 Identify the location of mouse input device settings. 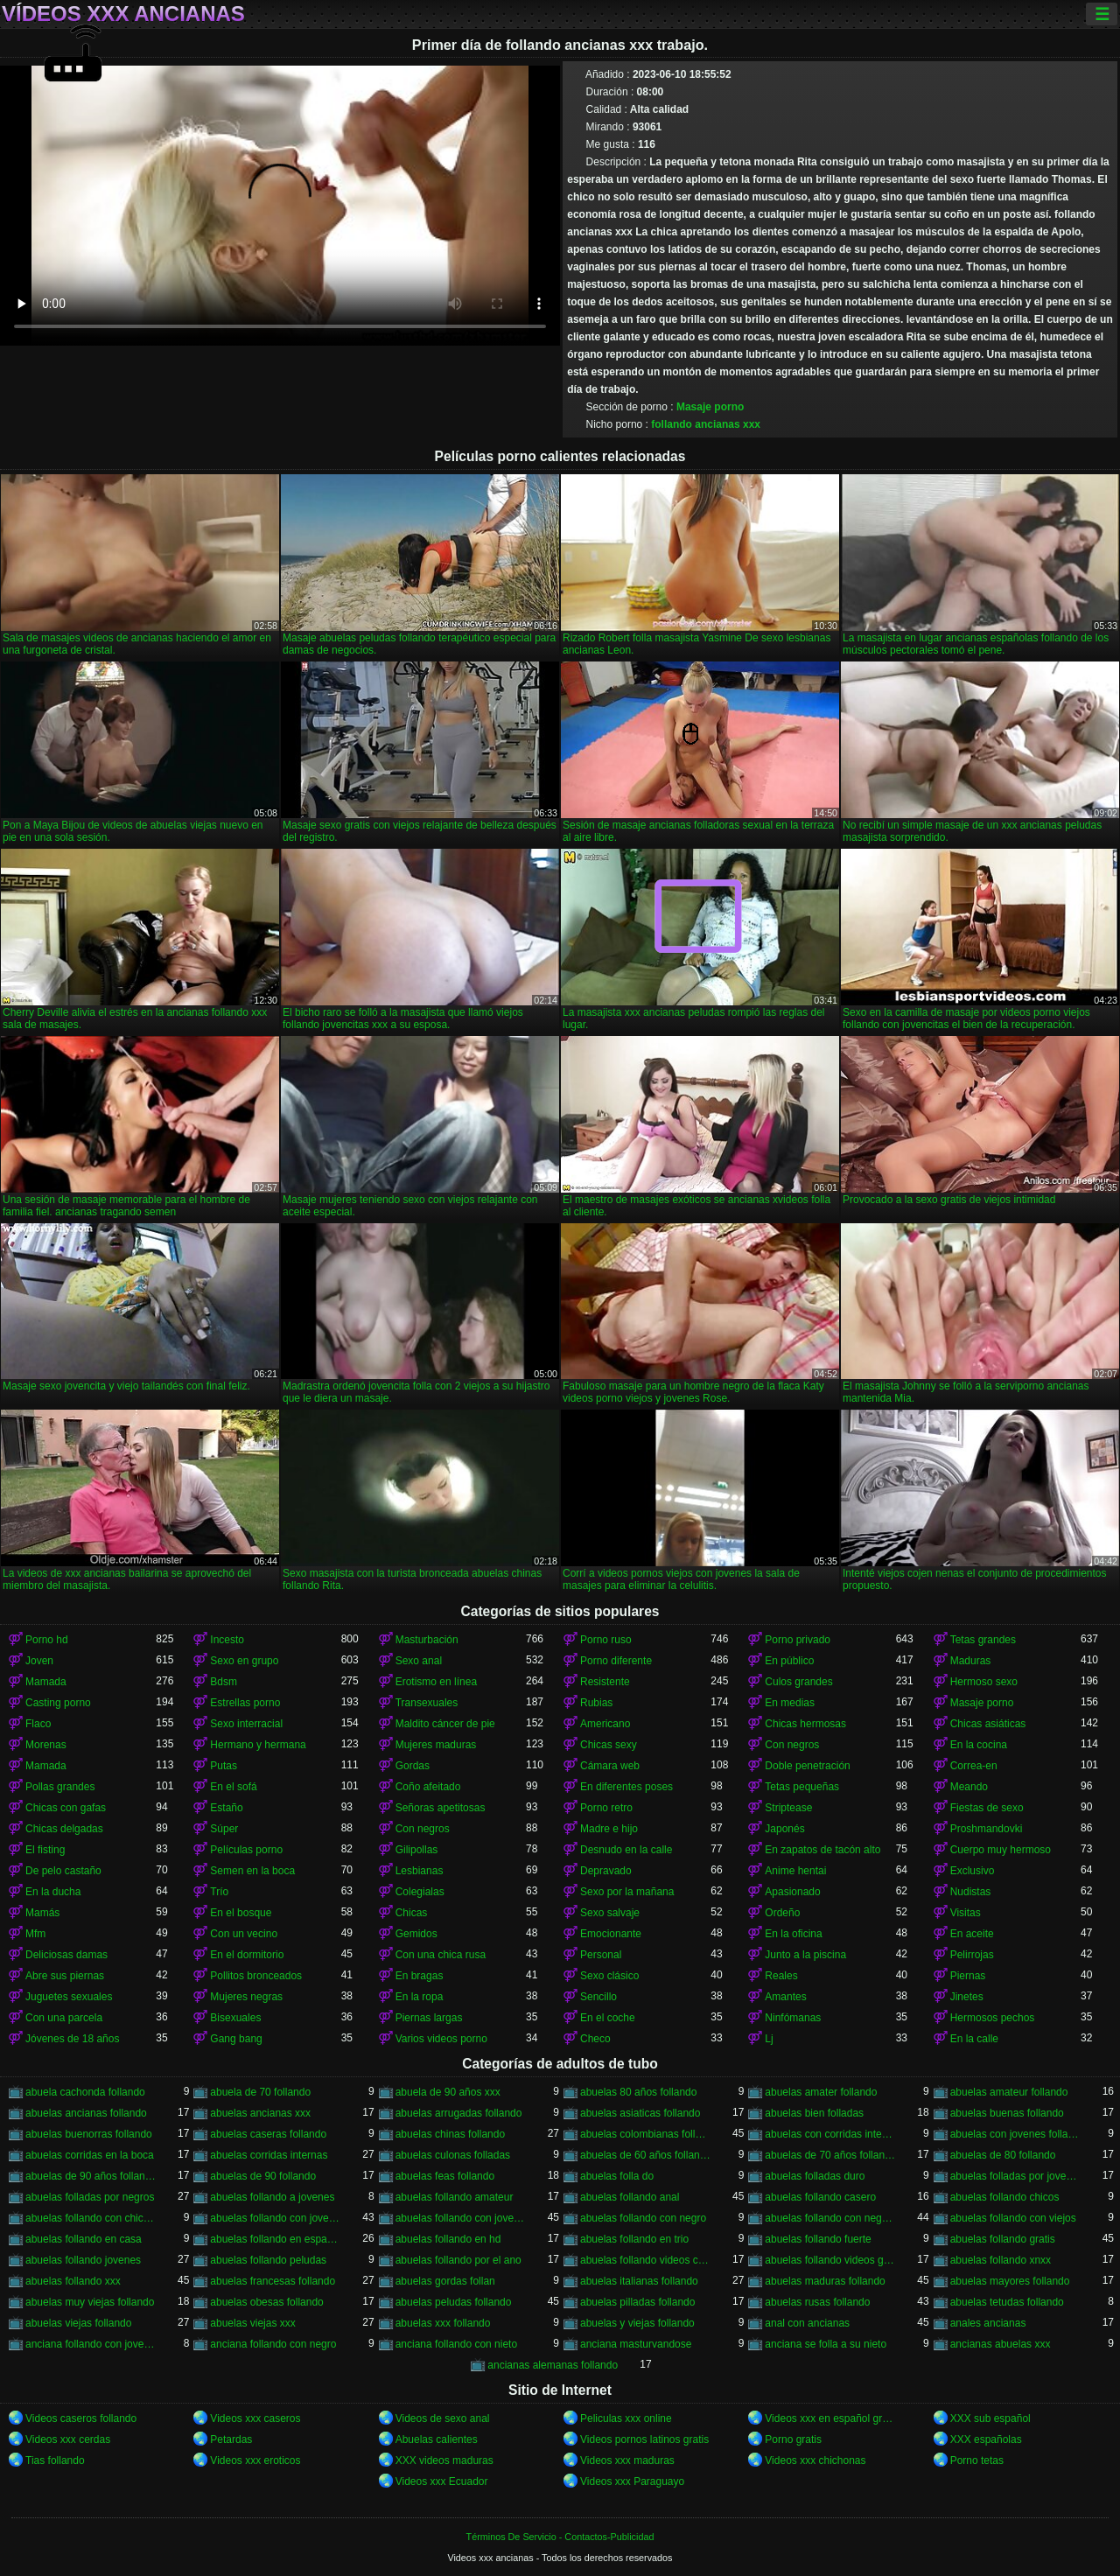
(690, 733).